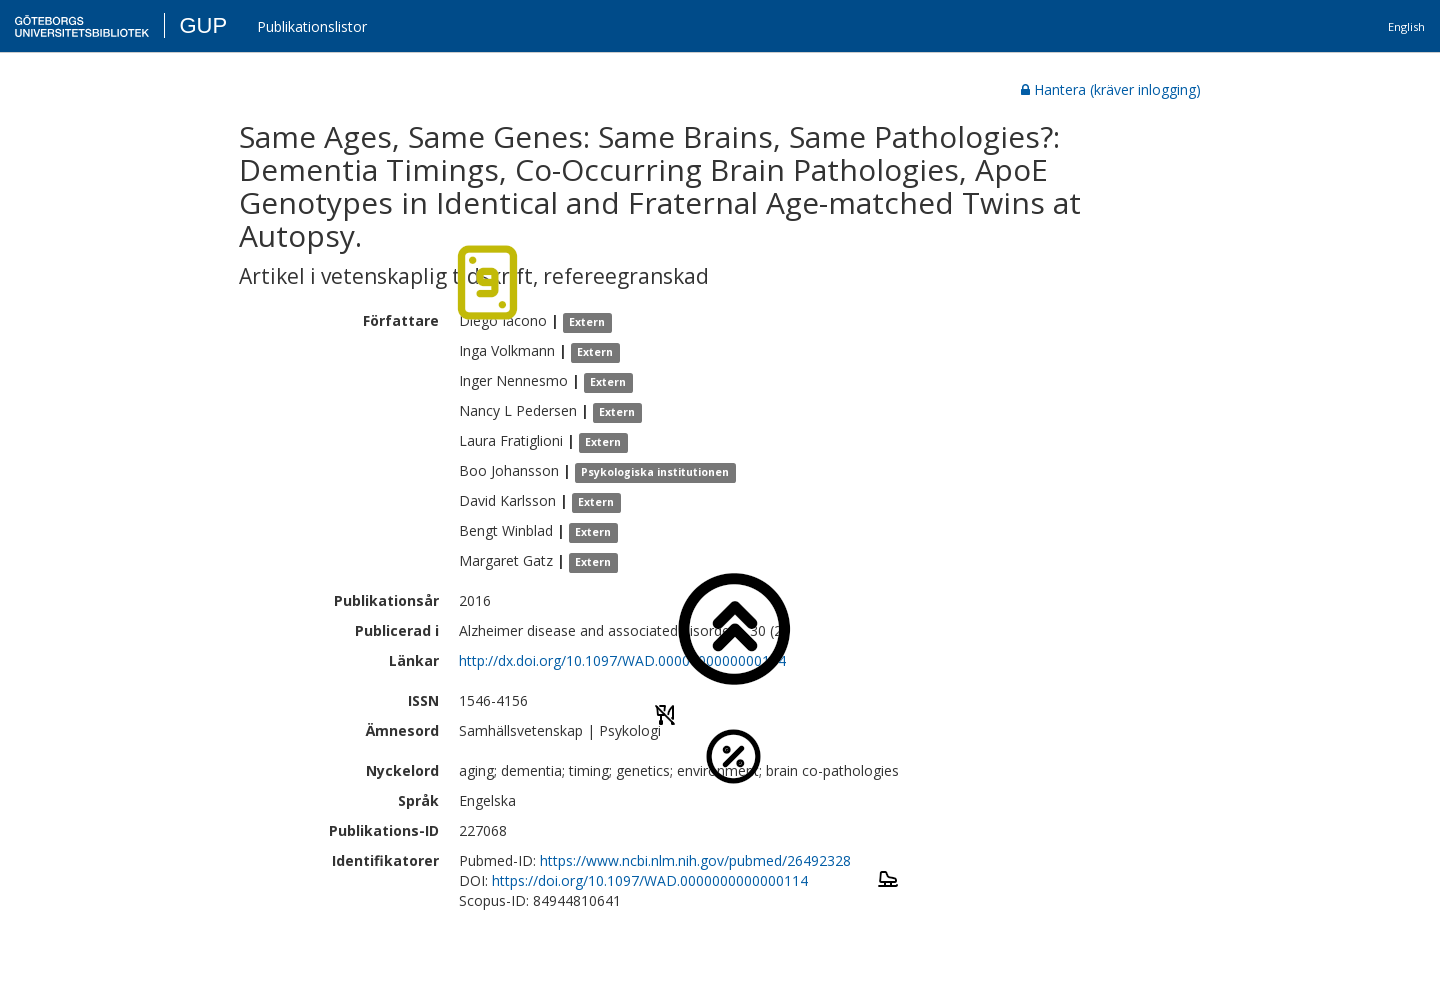 The image size is (1440, 981). Describe the element at coordinates (733, 756) in the screenshot. I see `view available discounts or promotions` at that location.